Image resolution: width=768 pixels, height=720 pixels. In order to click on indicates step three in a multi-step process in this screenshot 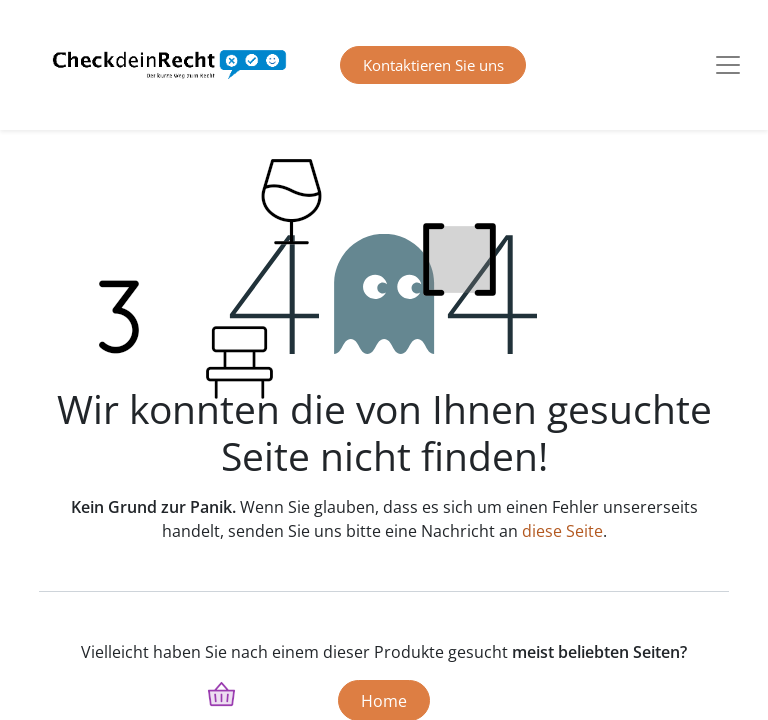, I will do `click(119, 317)`.